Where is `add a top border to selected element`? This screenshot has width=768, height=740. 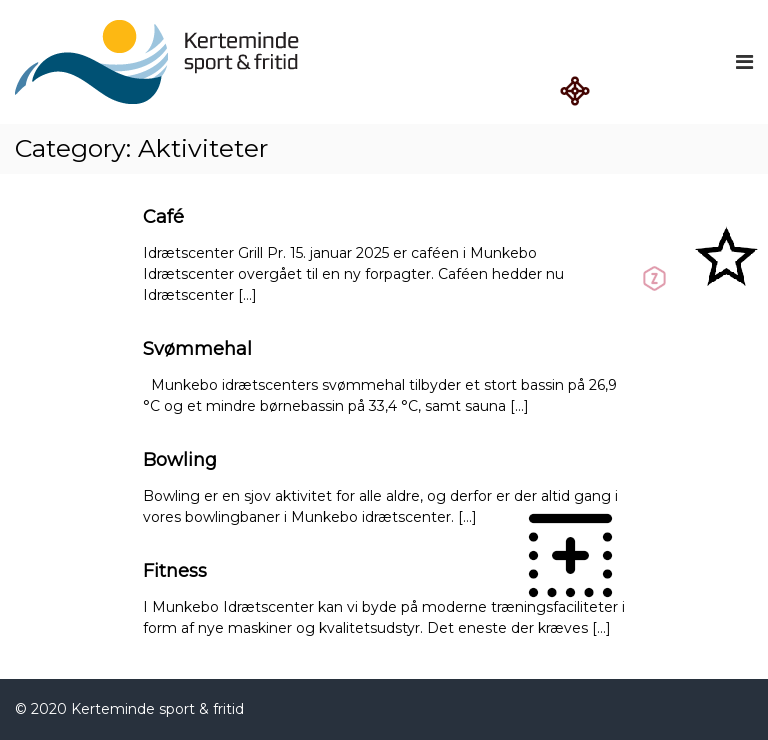 add a top border to selected element is located at coordinates (570, 555).